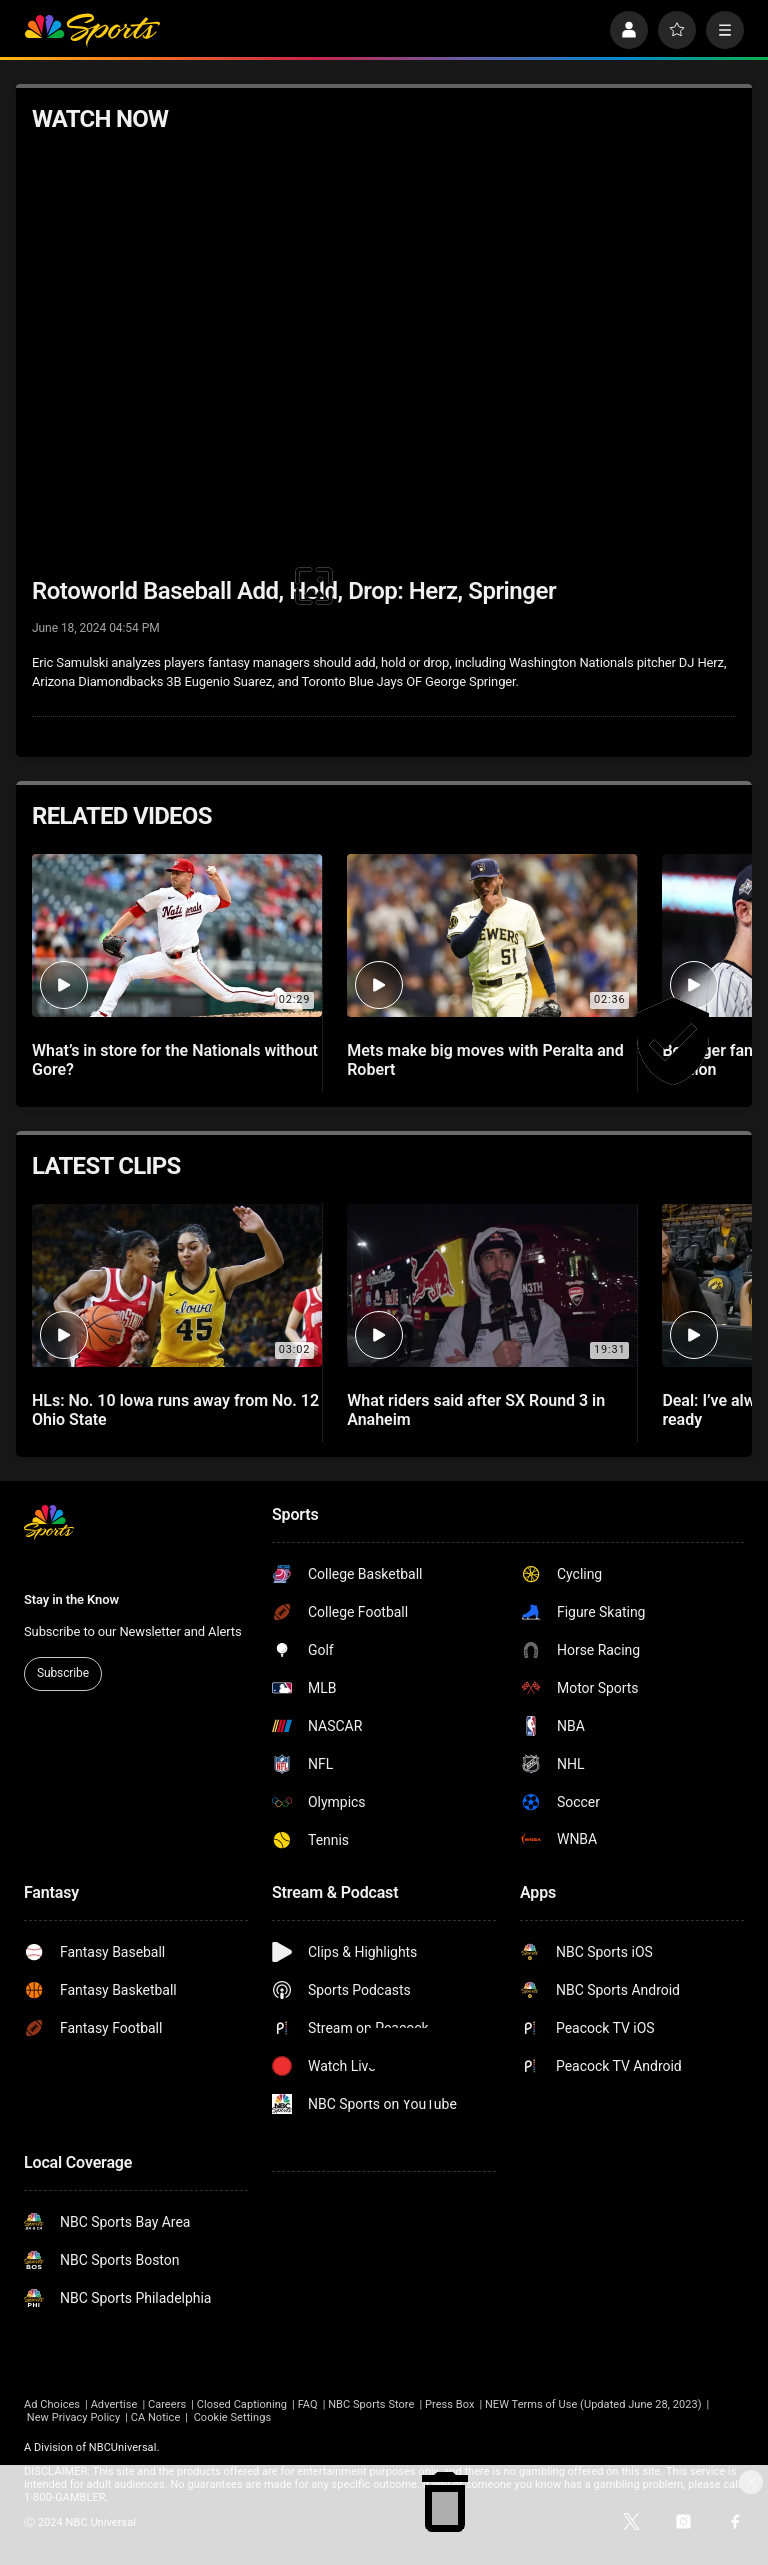  Describe the element at coordinates (314, 586) in the screenshot. I see `change wallpaper or background image` at that location.